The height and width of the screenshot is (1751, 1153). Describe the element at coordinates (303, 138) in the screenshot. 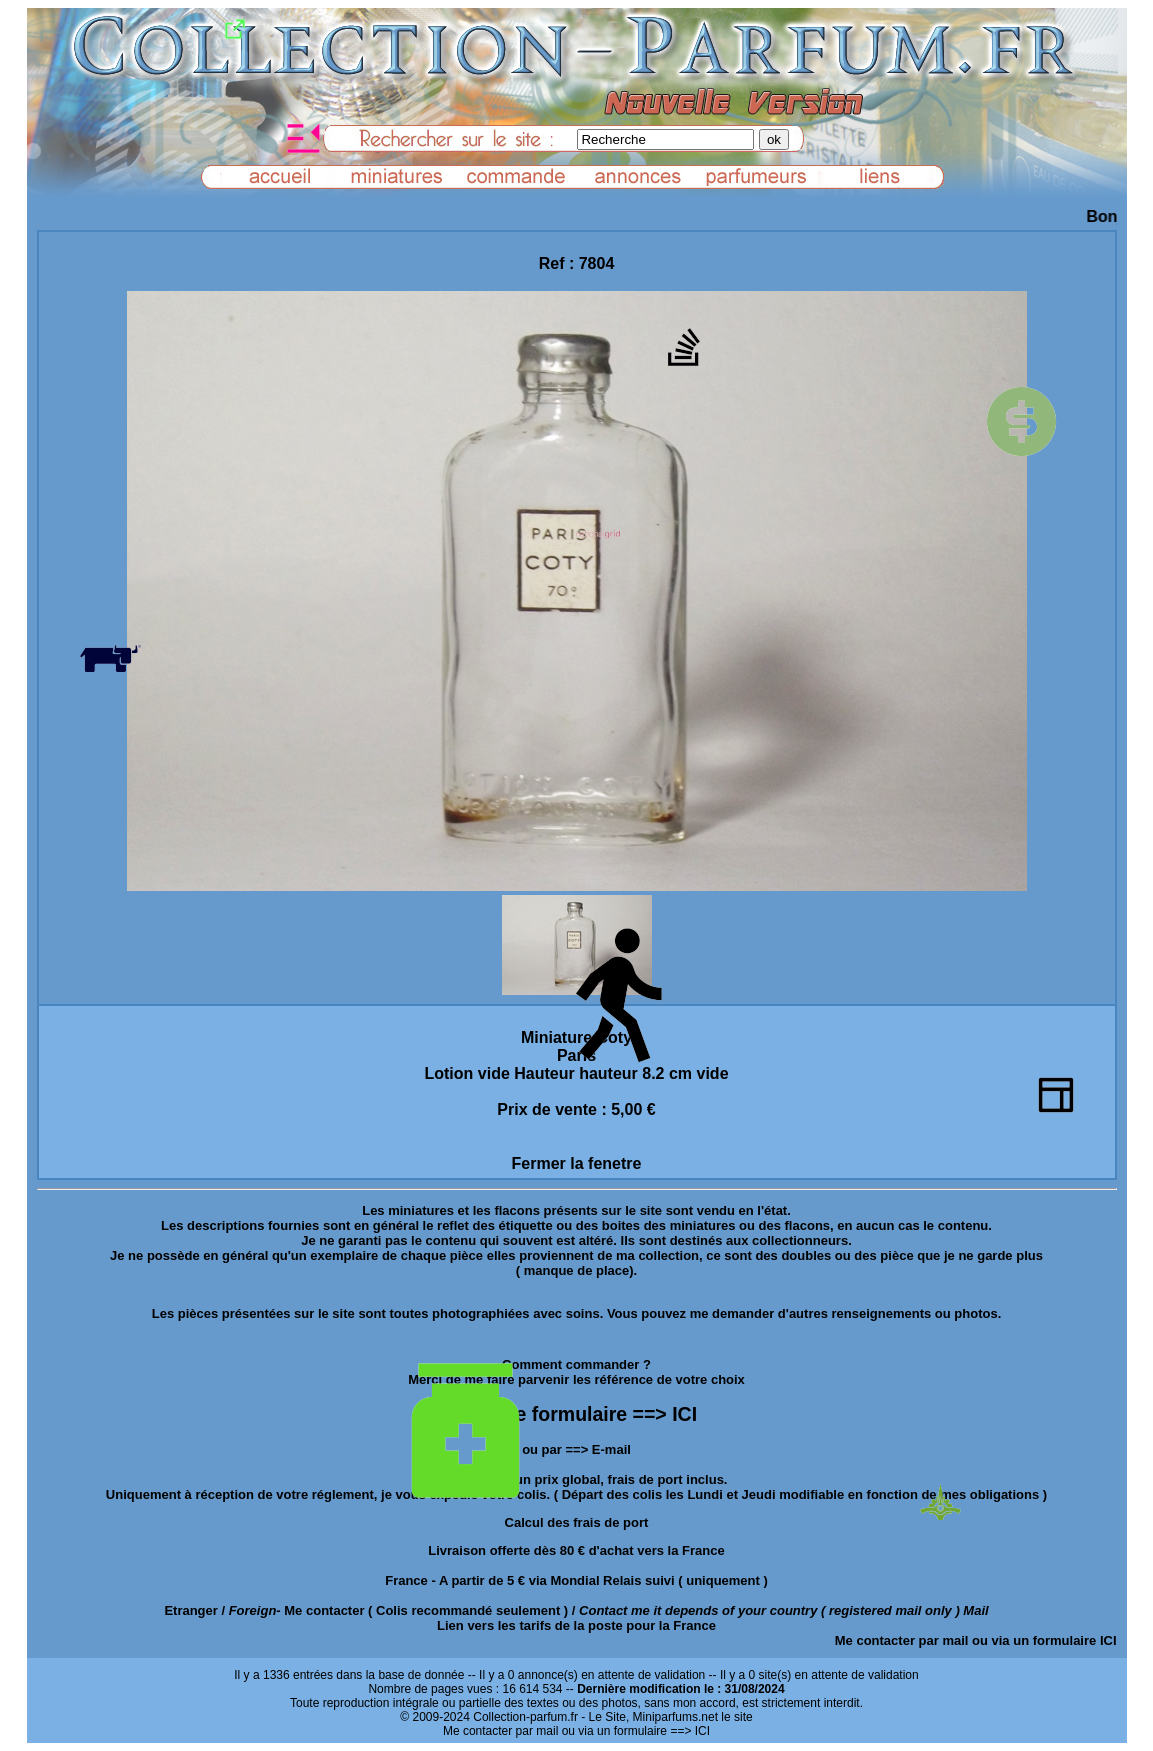

I see `collapse or hide the sidebar menu` at that location.